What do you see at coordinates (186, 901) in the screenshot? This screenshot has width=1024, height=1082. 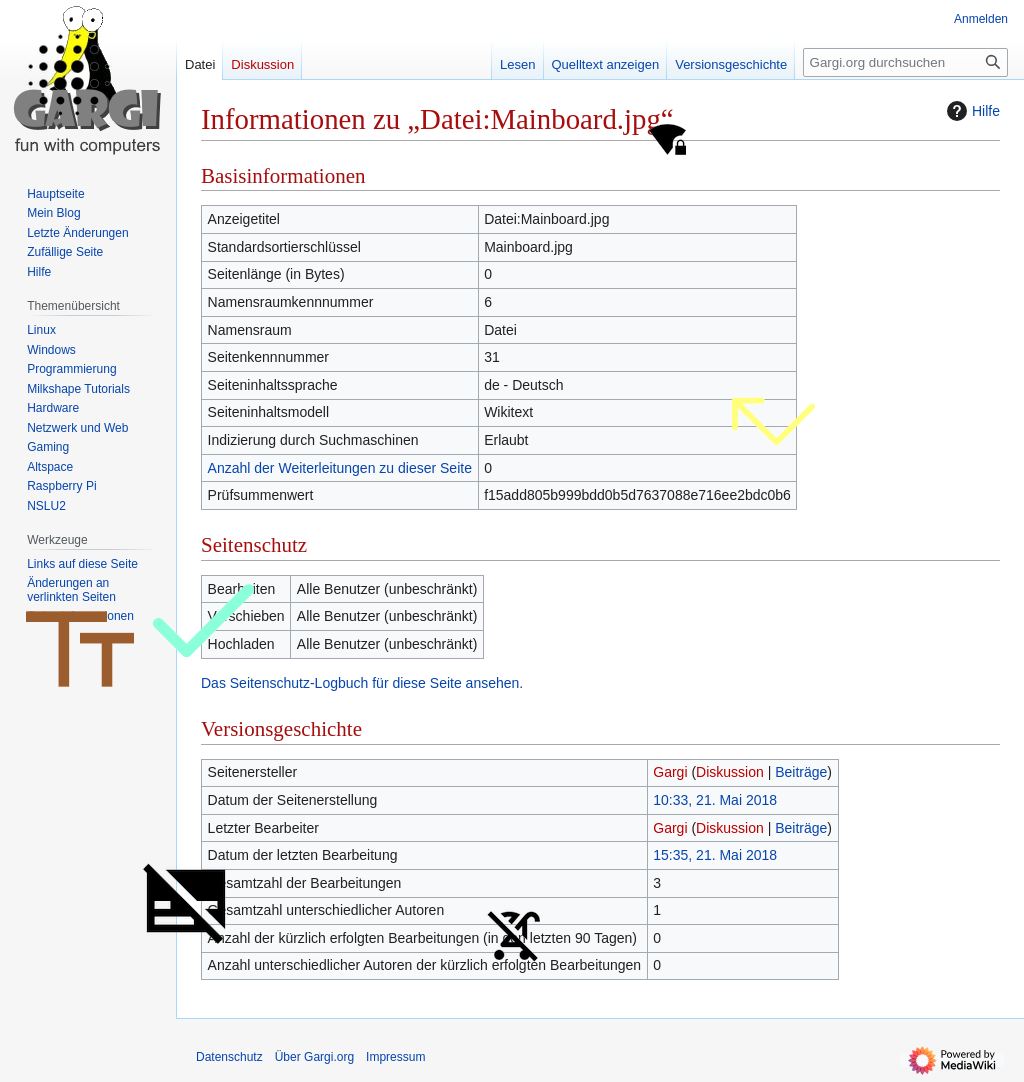 I see `turn off subtitles or closed captions` at bounding box center [186, 901].